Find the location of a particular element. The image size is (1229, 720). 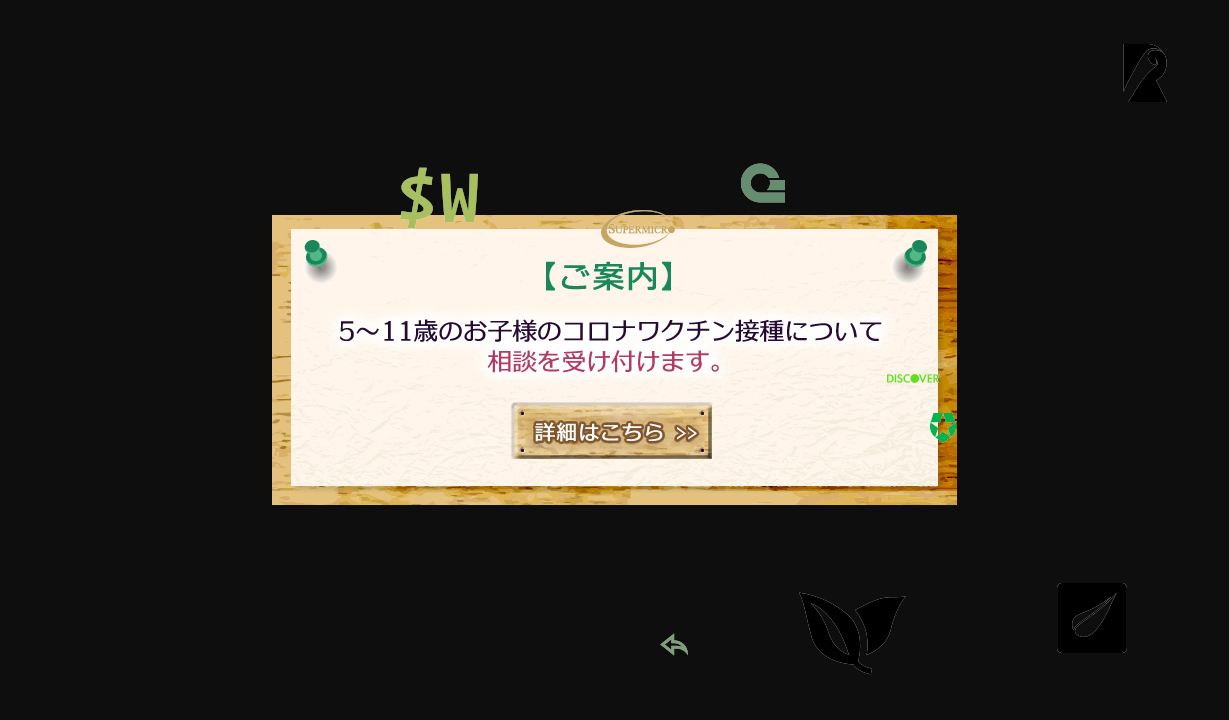

link to Appwrite backend services is located at coordinates (763, 183).